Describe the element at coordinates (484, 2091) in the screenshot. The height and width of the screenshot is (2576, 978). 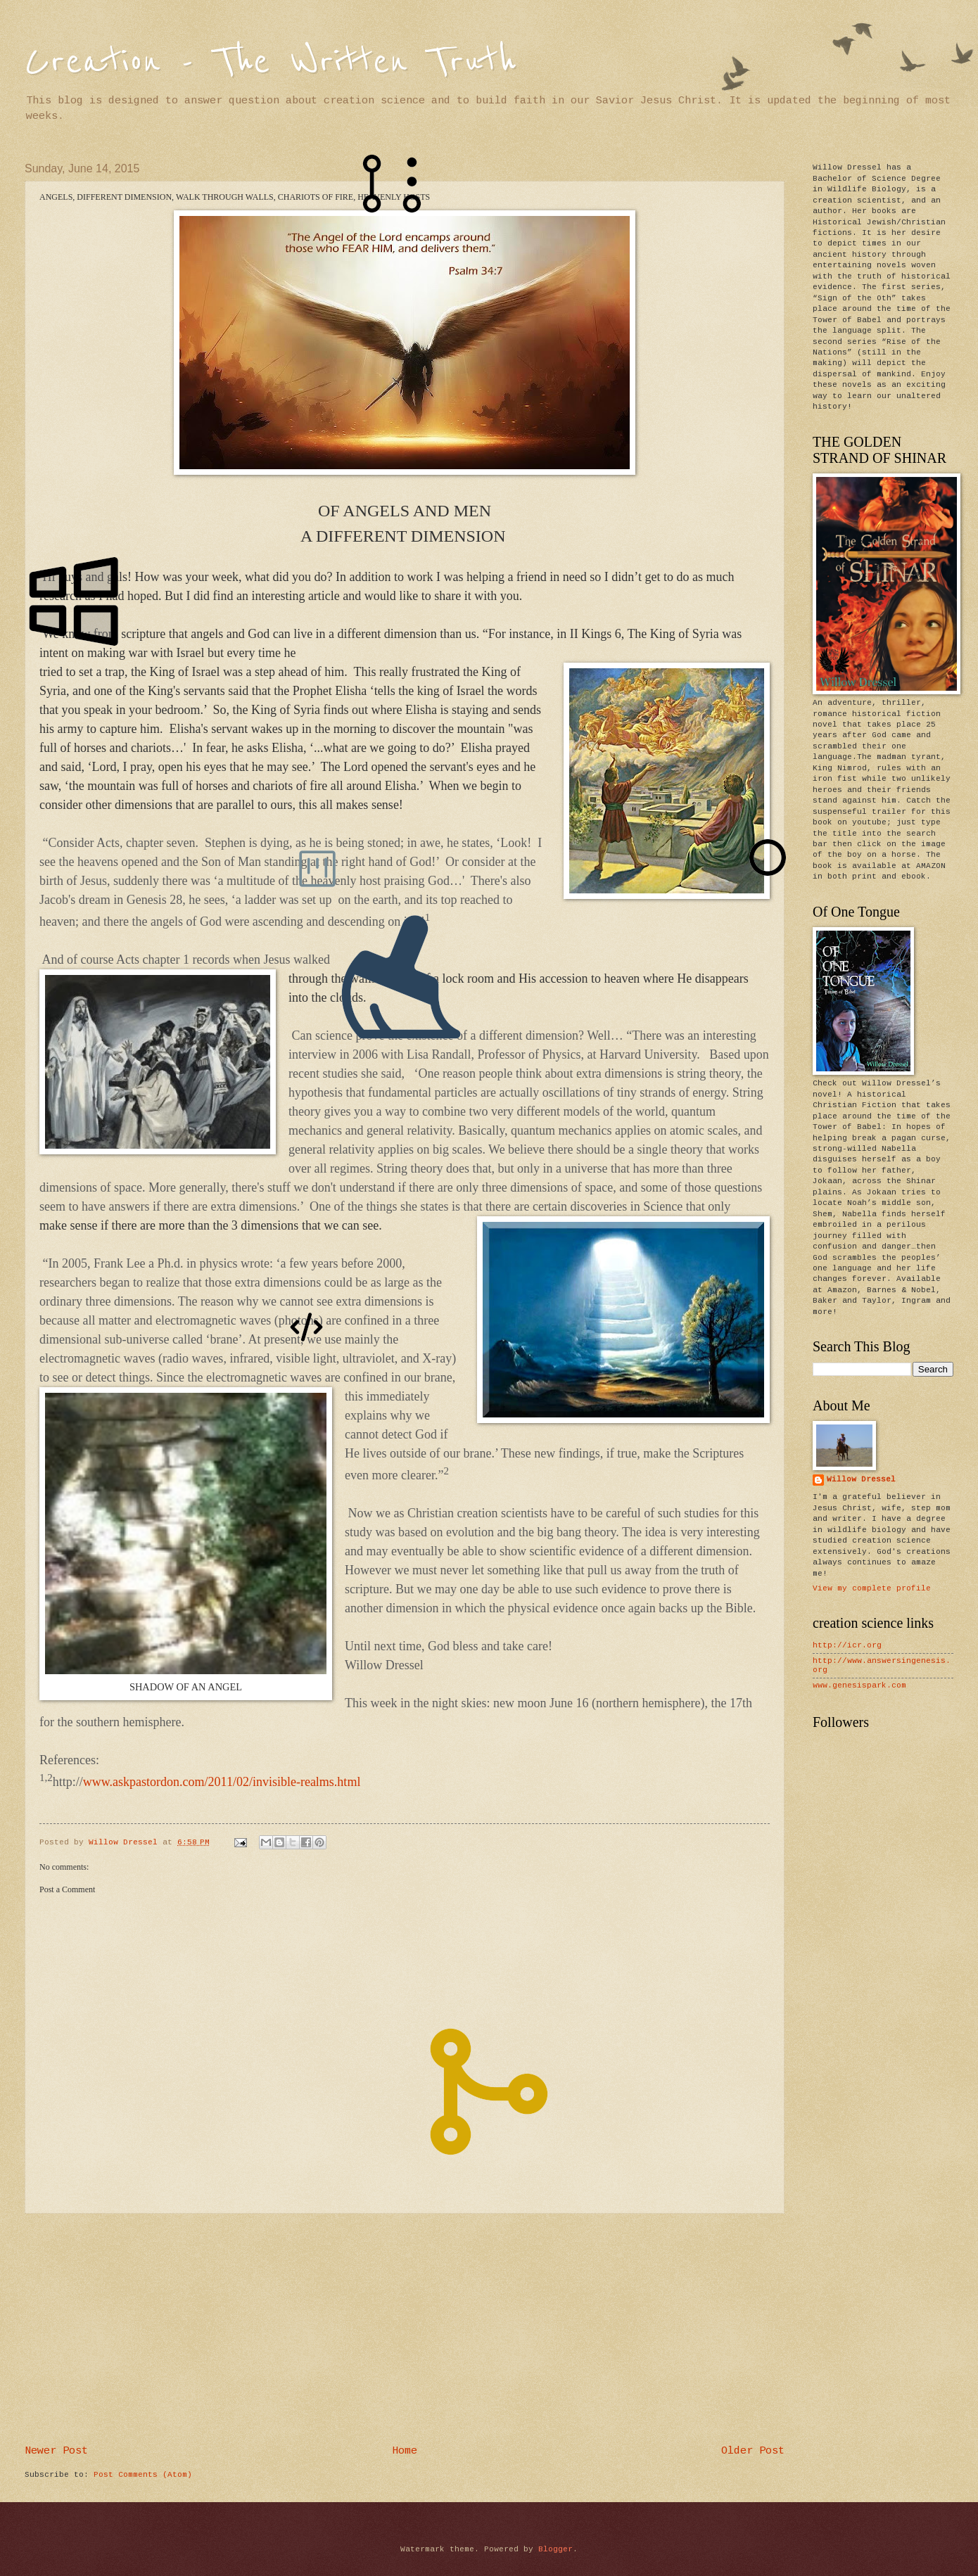
I see `merge a branch into the main codebase` at that location.